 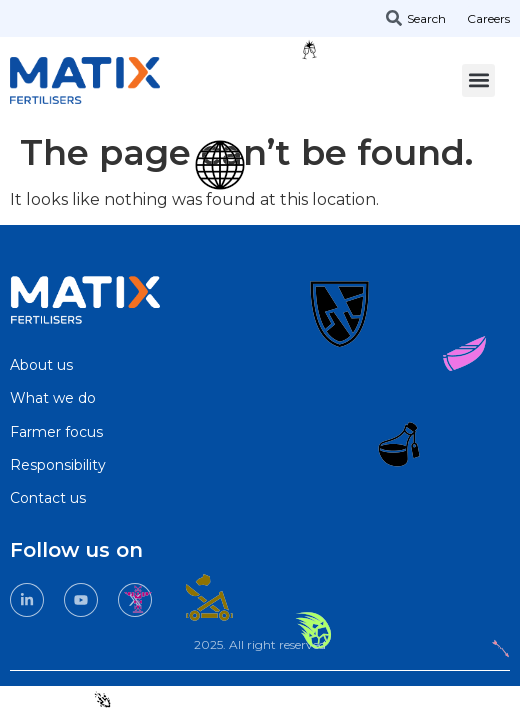 What do you see at coordinates (209, 596) in the screenshot?
I see `launch projectile in siege game` at bounding box center [209, 596].